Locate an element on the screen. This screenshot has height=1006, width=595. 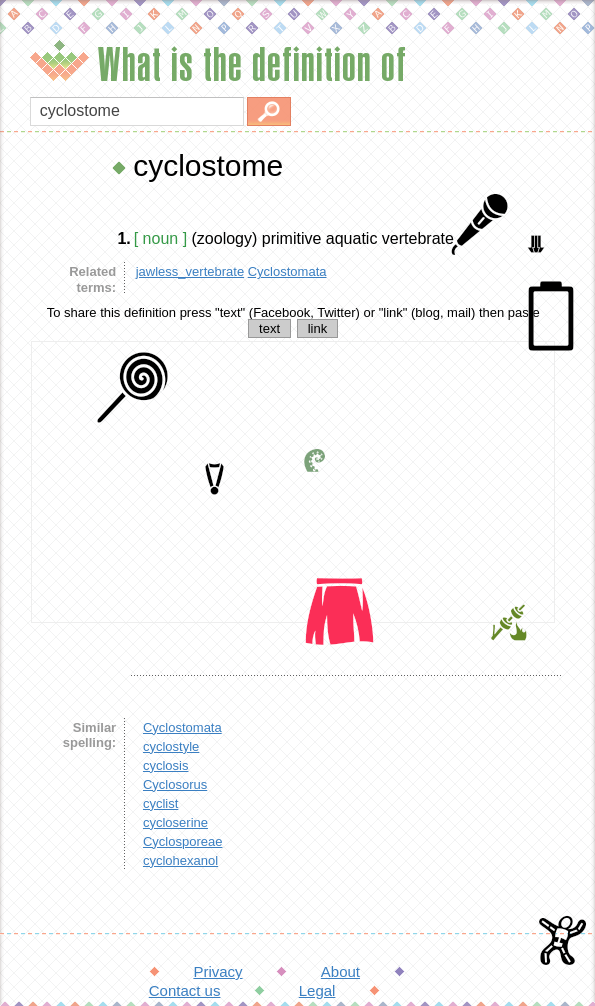
browse skirts in clothing catalog is located at coordinates (339, 611).